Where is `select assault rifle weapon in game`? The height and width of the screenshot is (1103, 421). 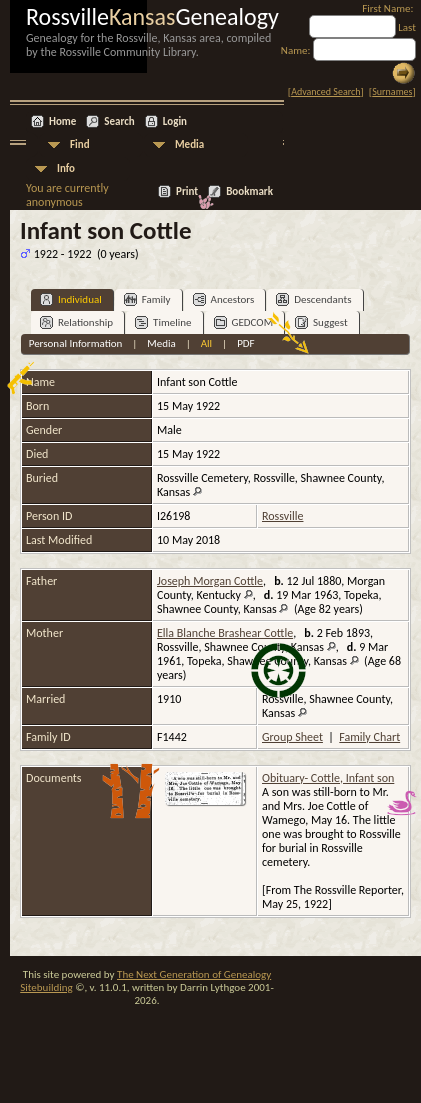
select assault rifle weapon in game is located at coordinates (21, 378).